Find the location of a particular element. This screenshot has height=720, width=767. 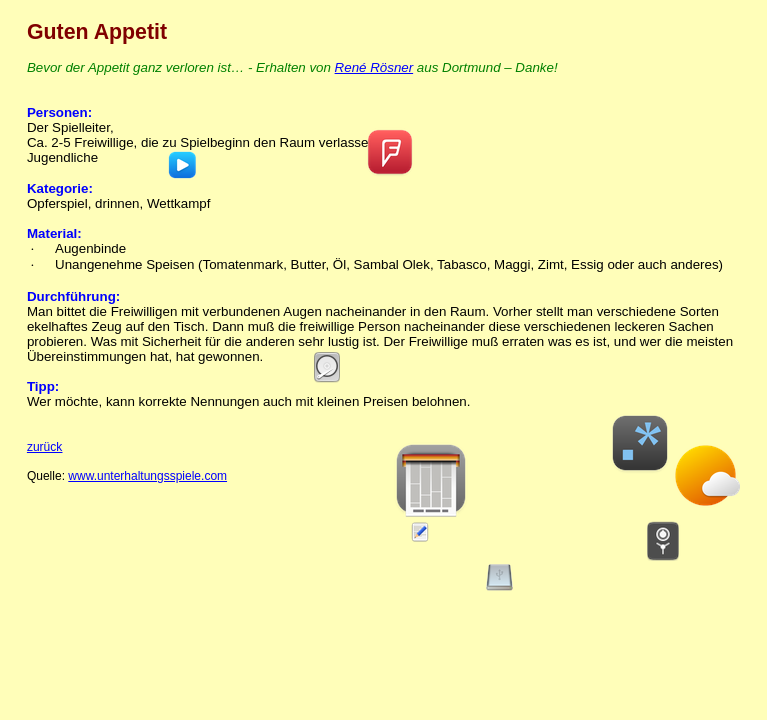

access connected USB storage device is located at coordinates (499, 577).